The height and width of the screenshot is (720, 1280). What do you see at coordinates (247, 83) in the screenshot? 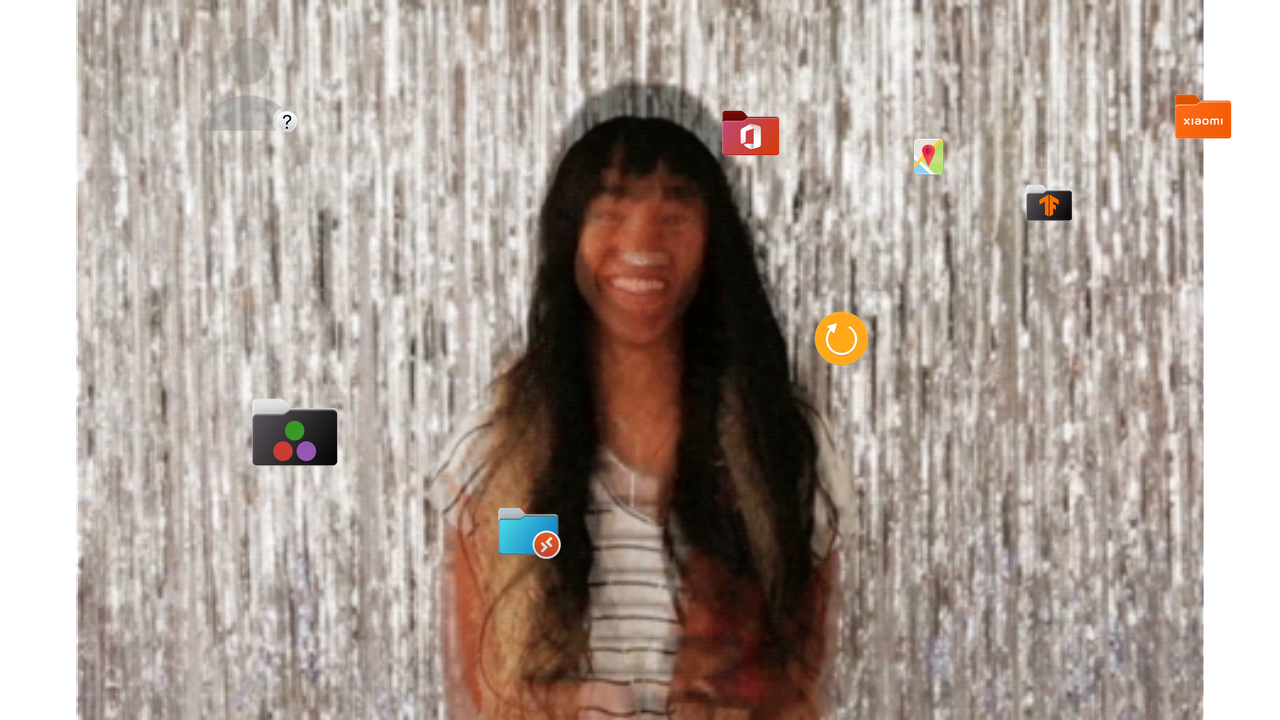
I see `unknown or unidentified user account` at bounding box center [247, 83].